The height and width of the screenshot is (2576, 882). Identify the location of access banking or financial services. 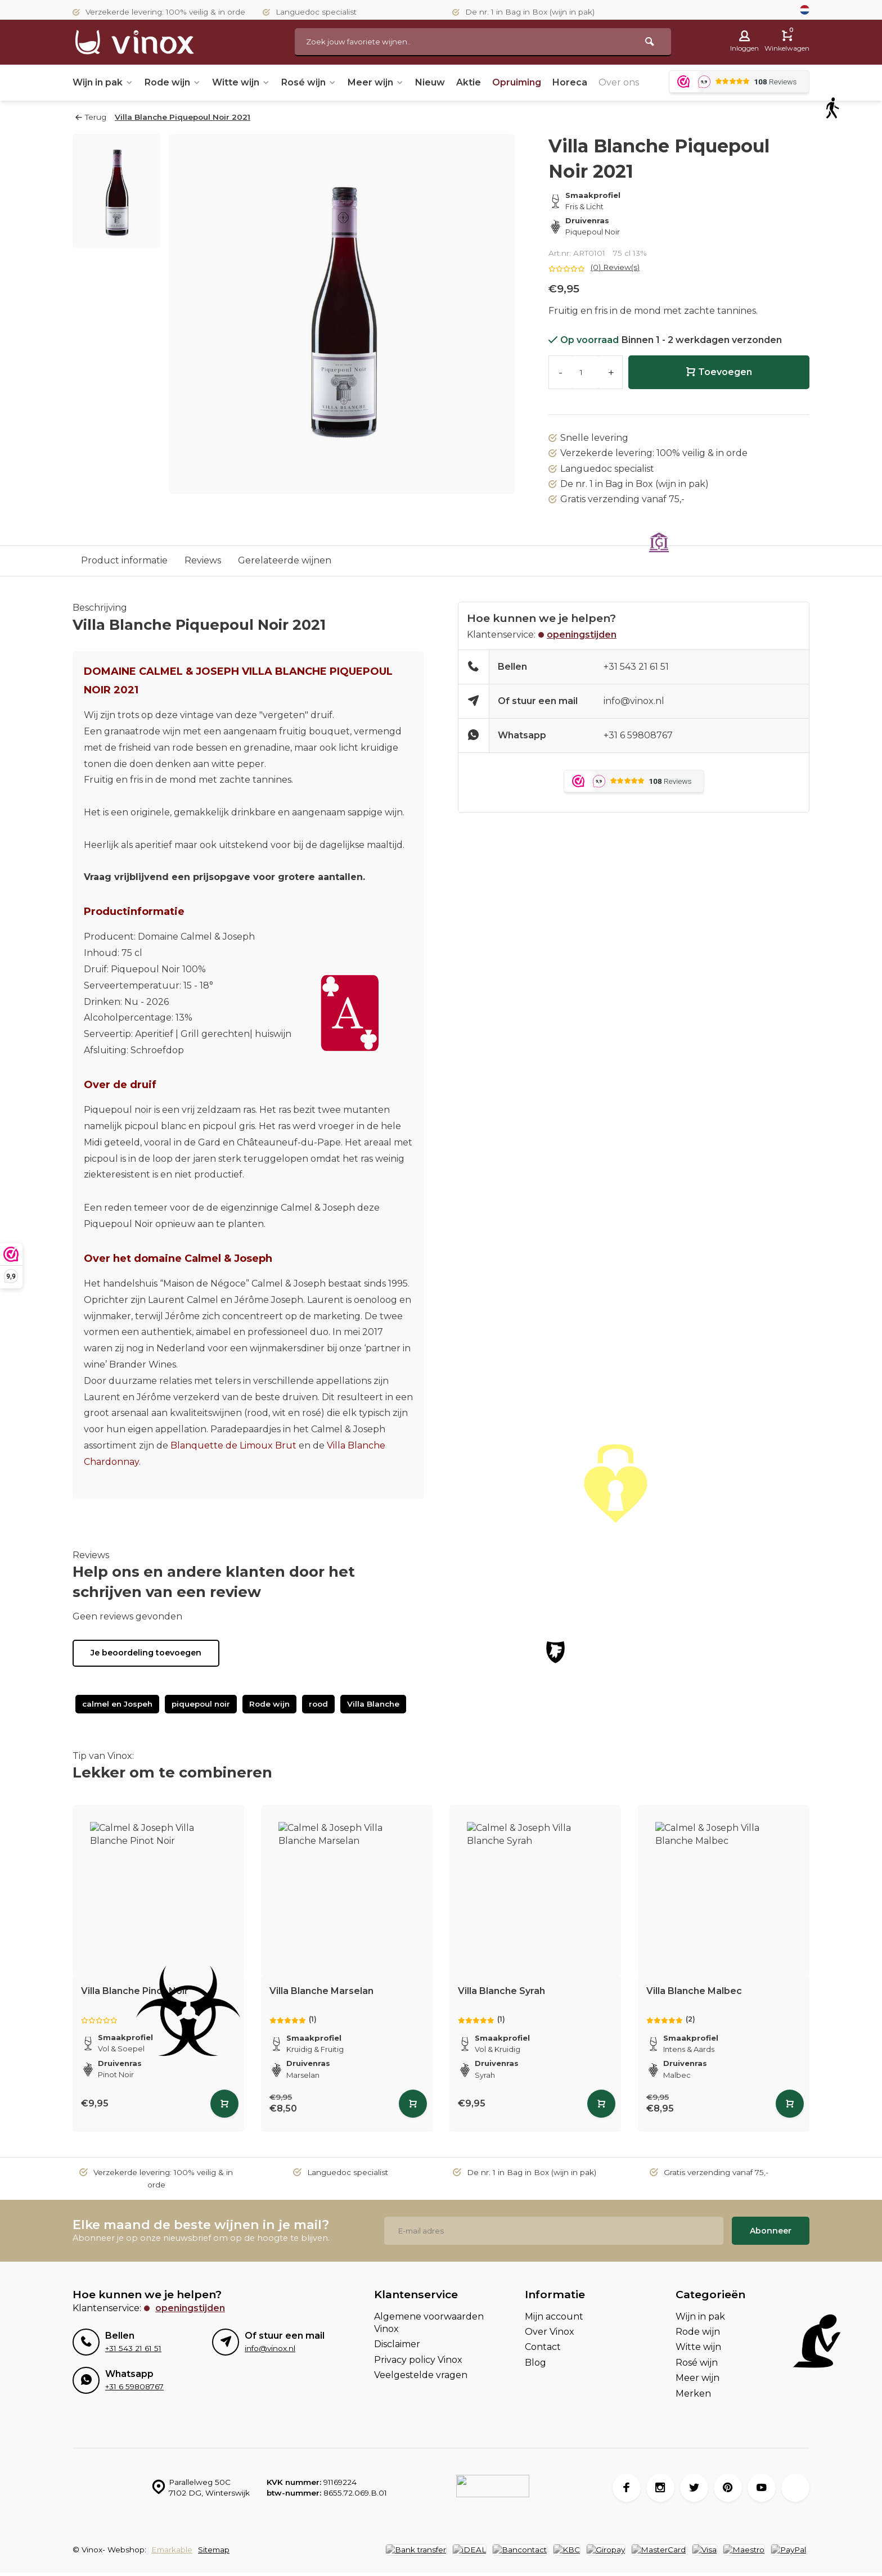
(659, 542).